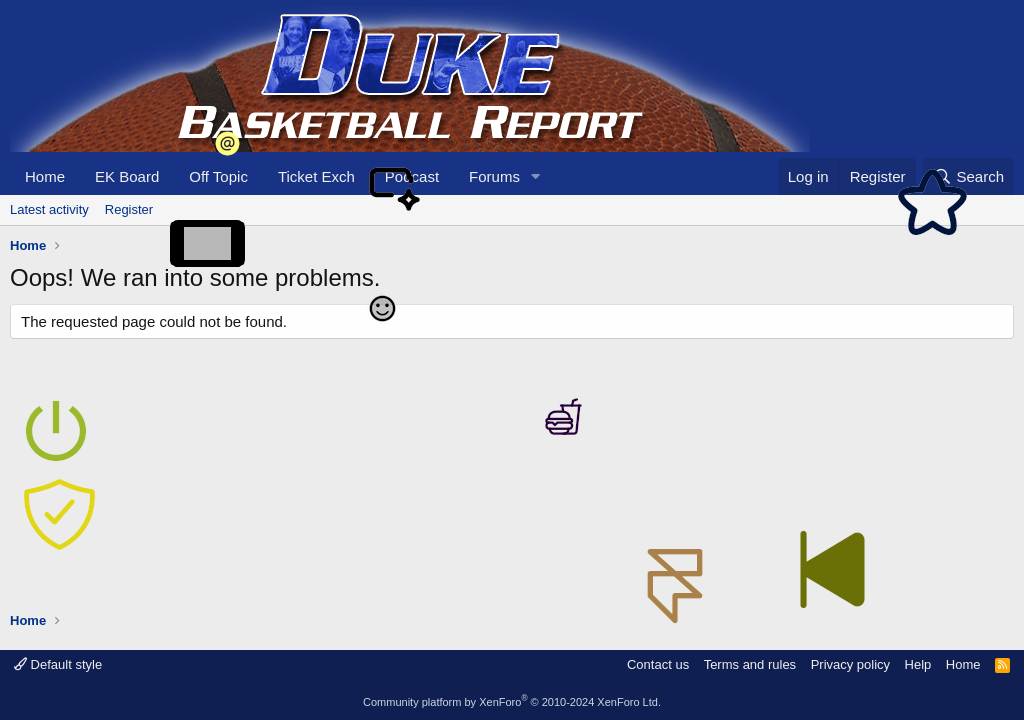 This screenshot has height=720, width=1024. I want to click on open framer app, so click(675, 582).